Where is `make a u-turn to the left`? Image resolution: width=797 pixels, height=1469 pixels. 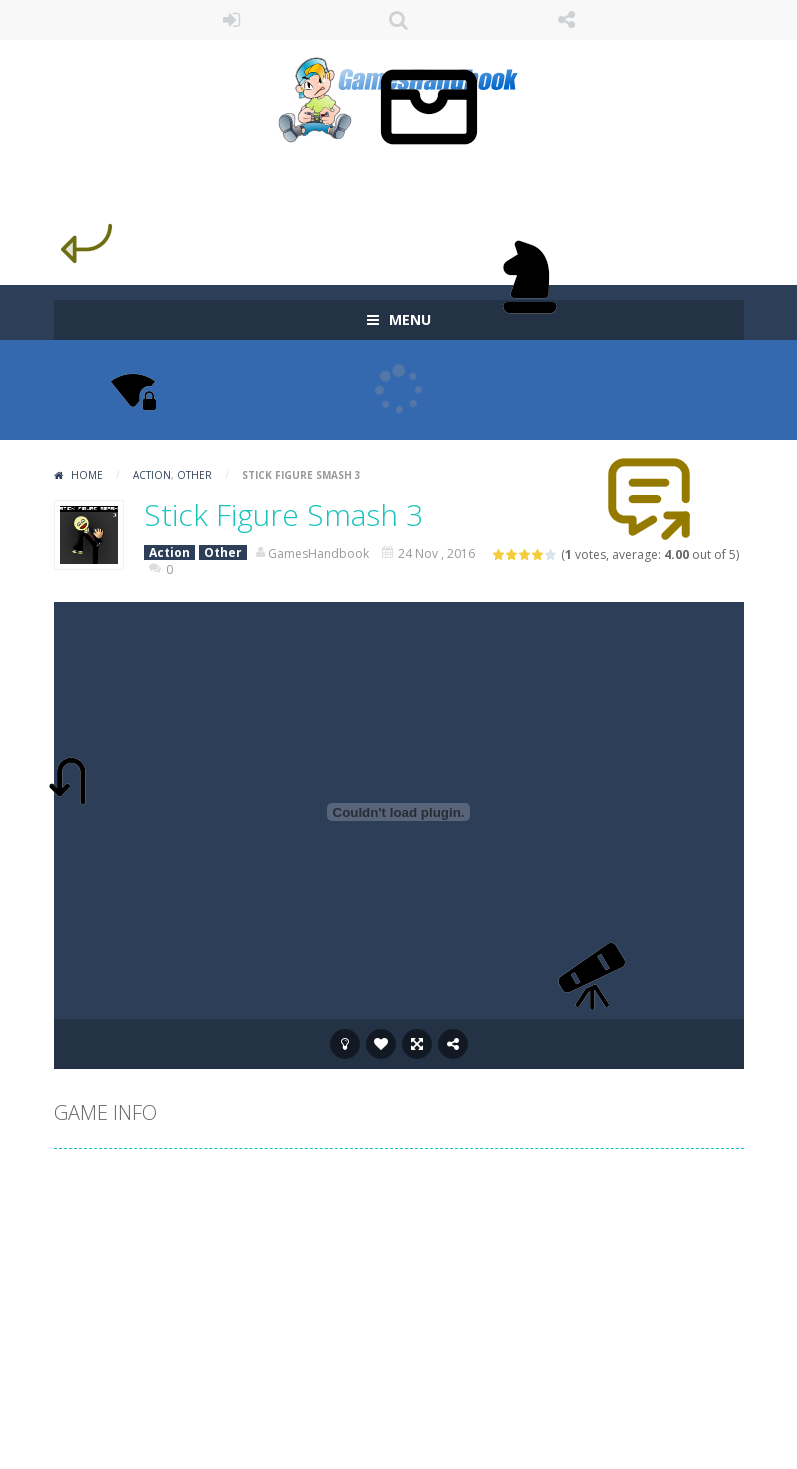 make a u-turn to the left is located at coordinates (70, 781).